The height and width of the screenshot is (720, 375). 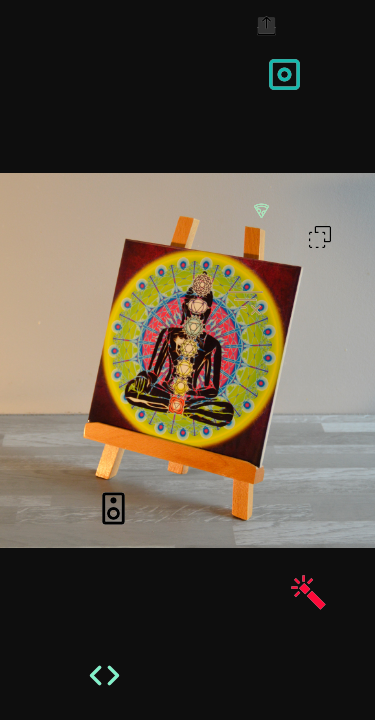 What do you see at coordinates (261, 210) in the screenshot?
I see `browse food or restaurant options` at bounding box center [261, 210].